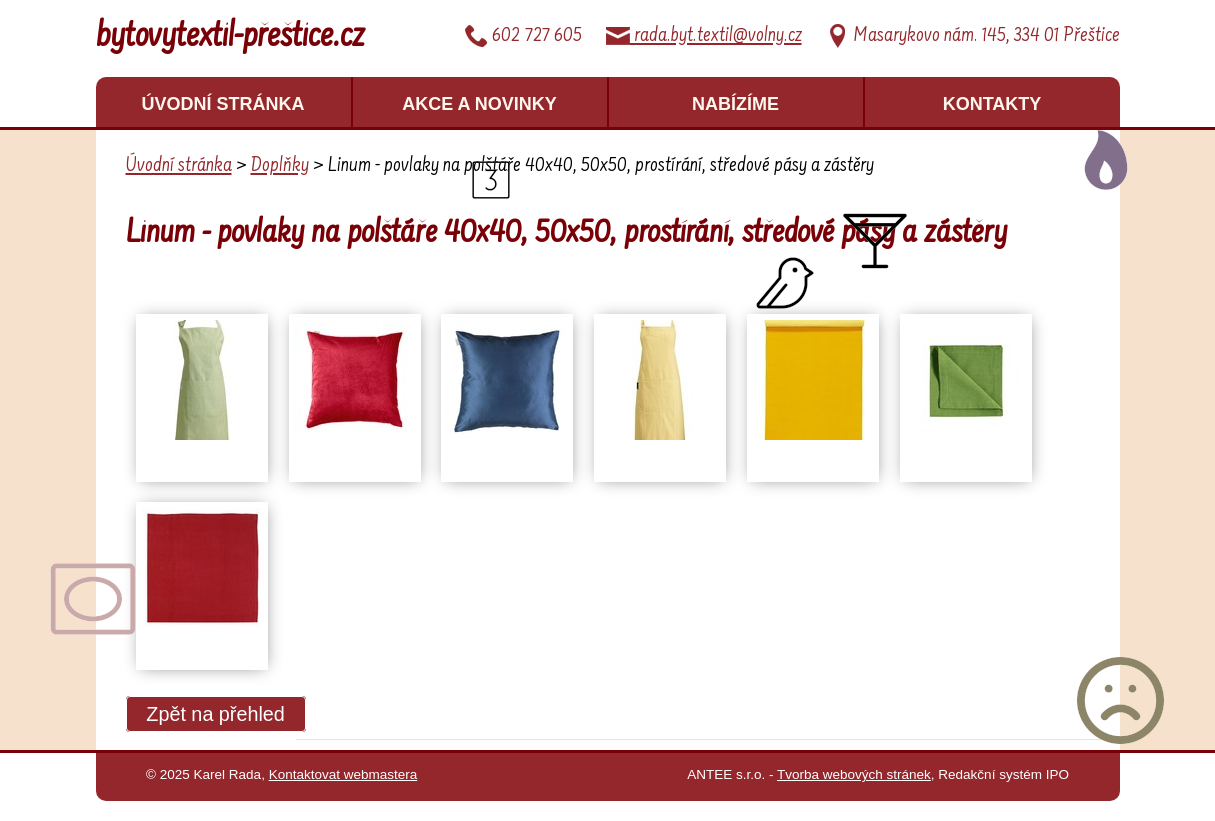 This screenshot has width=1215, height=821. Describe the element at coordinates (93, 599) in the screenshot. I see `apply vignette effect to photo` at that location.